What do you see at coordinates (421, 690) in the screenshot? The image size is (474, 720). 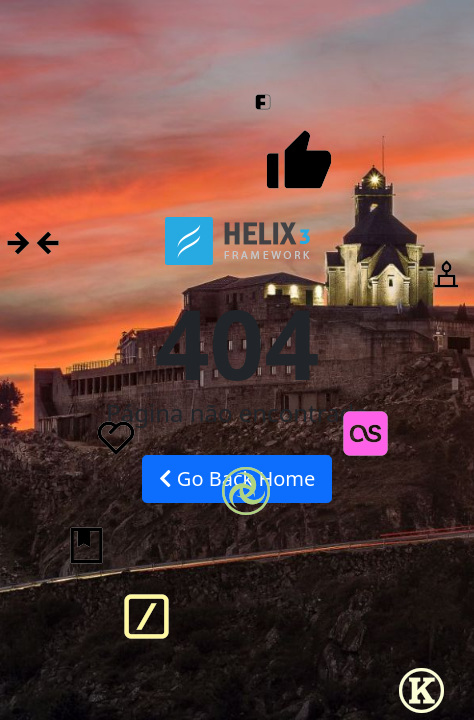 I see `known publishing platform logo` at bounding box center [421, 690].